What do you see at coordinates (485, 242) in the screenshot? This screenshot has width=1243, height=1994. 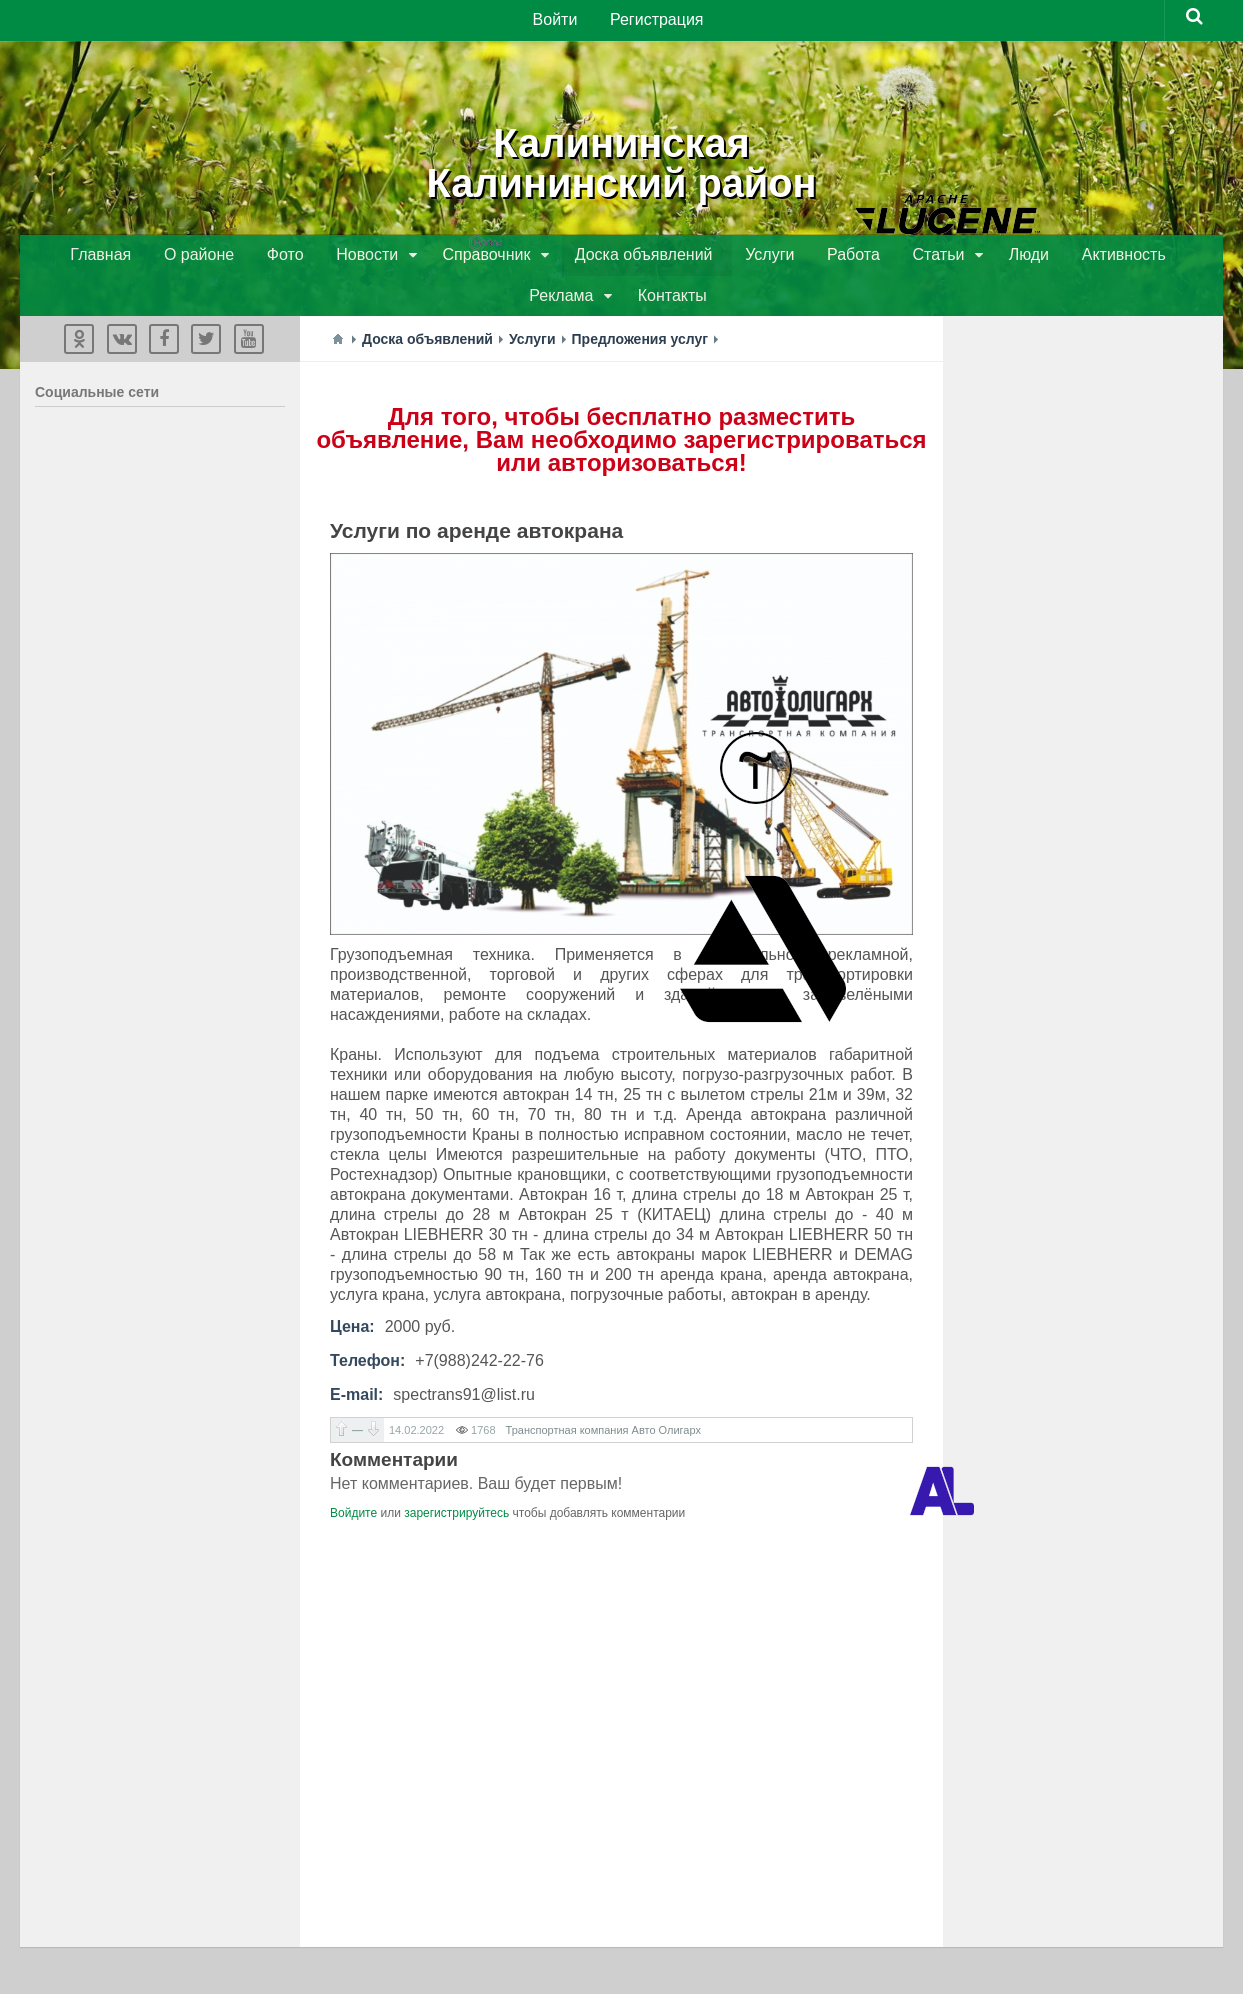 I see `redox healthcare data platform logo` at bounding box center [485, 242].